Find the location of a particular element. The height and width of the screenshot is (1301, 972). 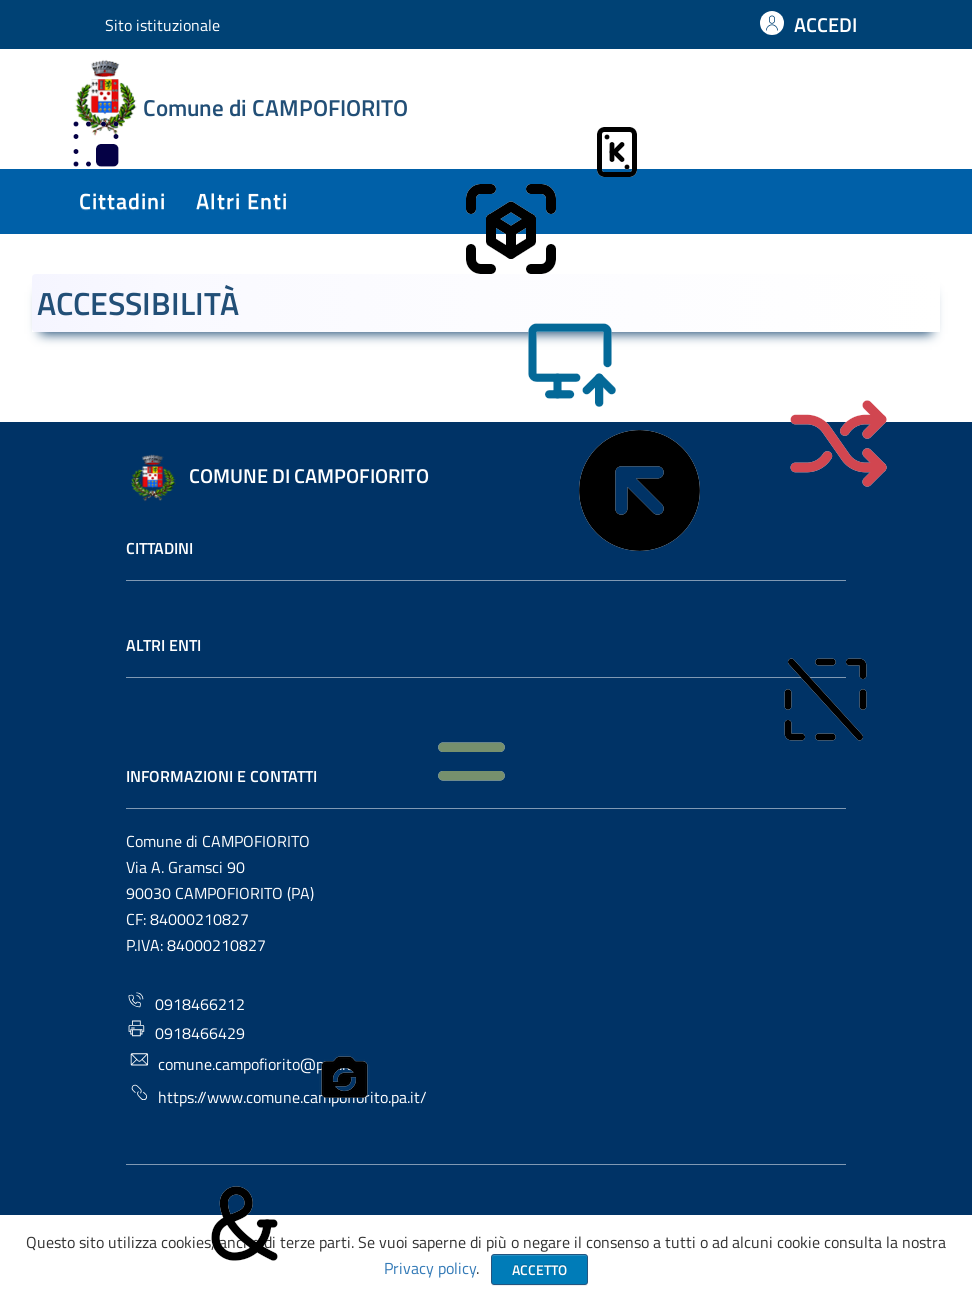

insert an ampersand symbol or special character is located at coordinates (244, 1223).